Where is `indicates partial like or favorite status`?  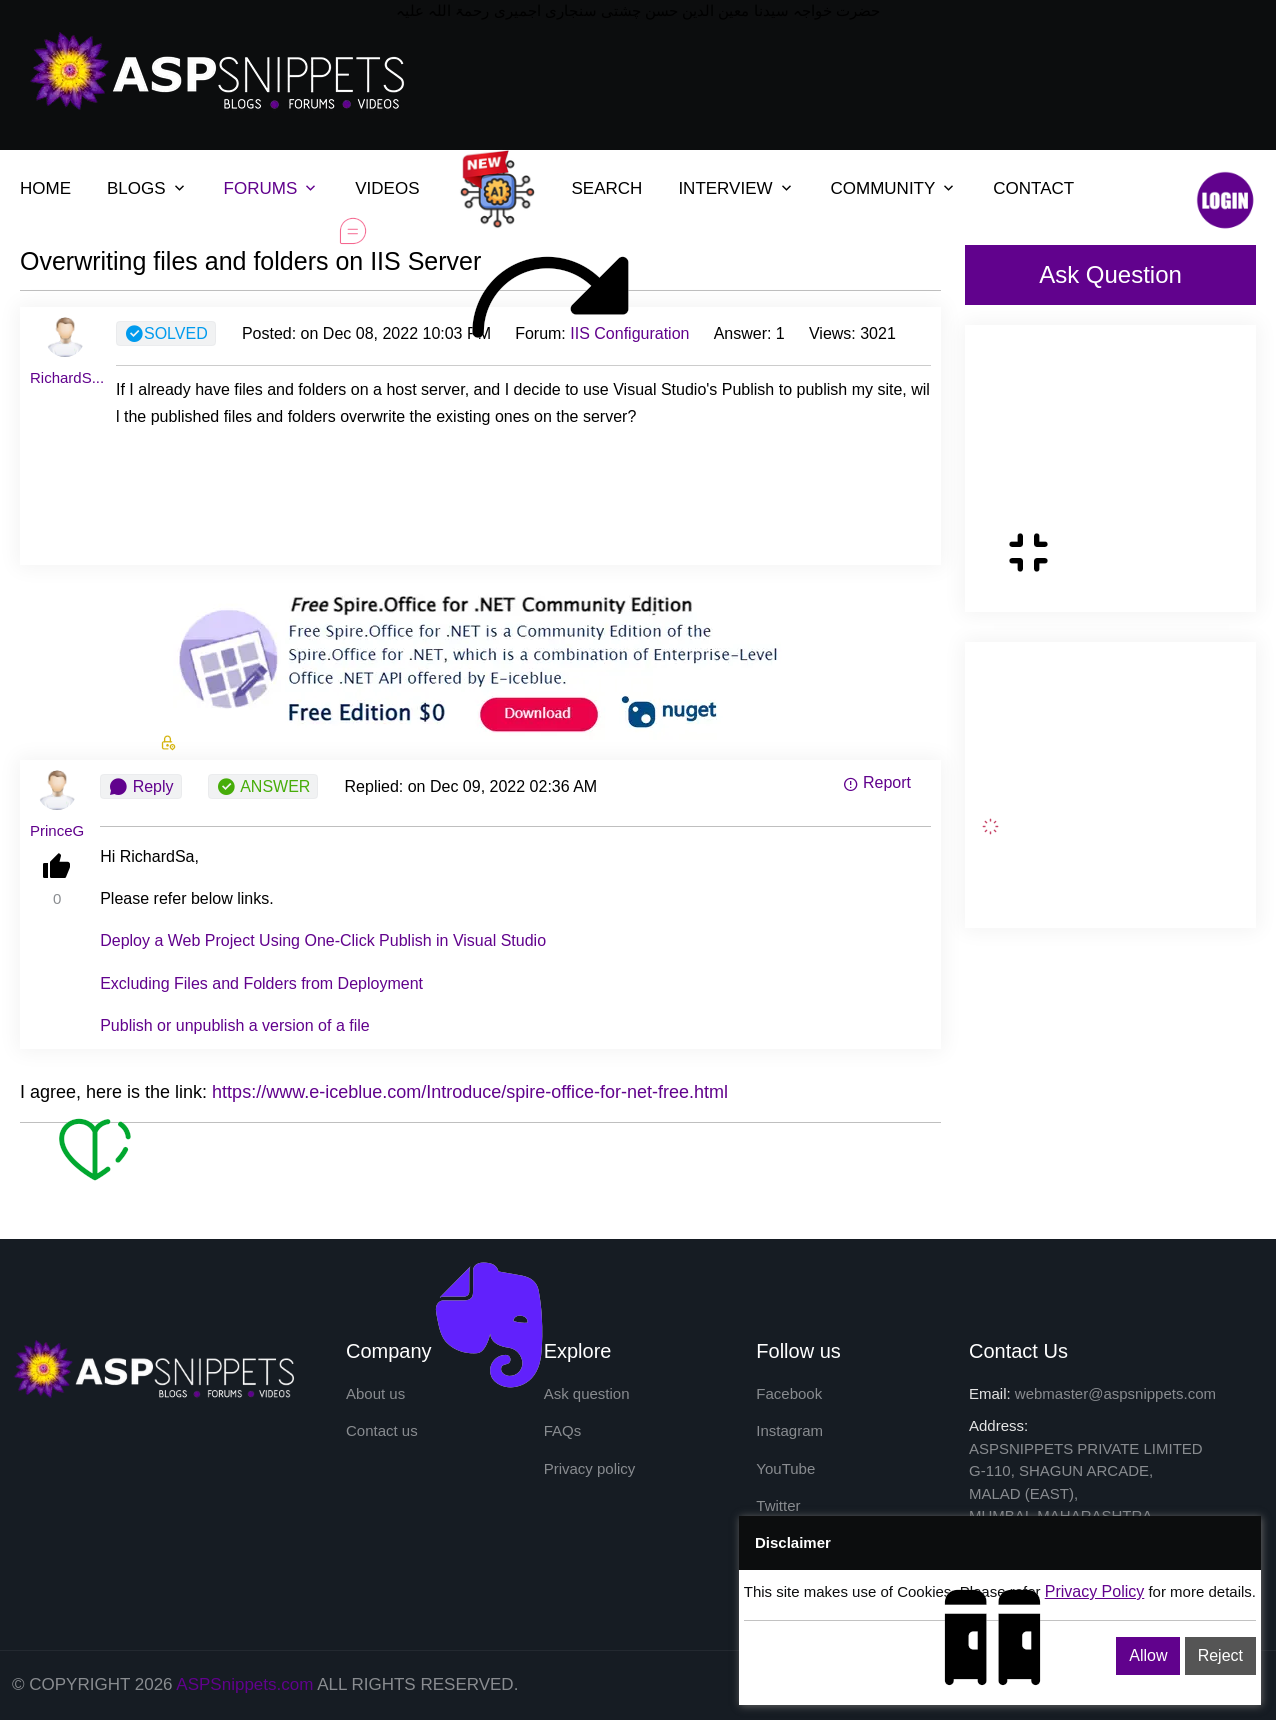
indicates partial like or favorite status is located at coordinates (95, 1147).